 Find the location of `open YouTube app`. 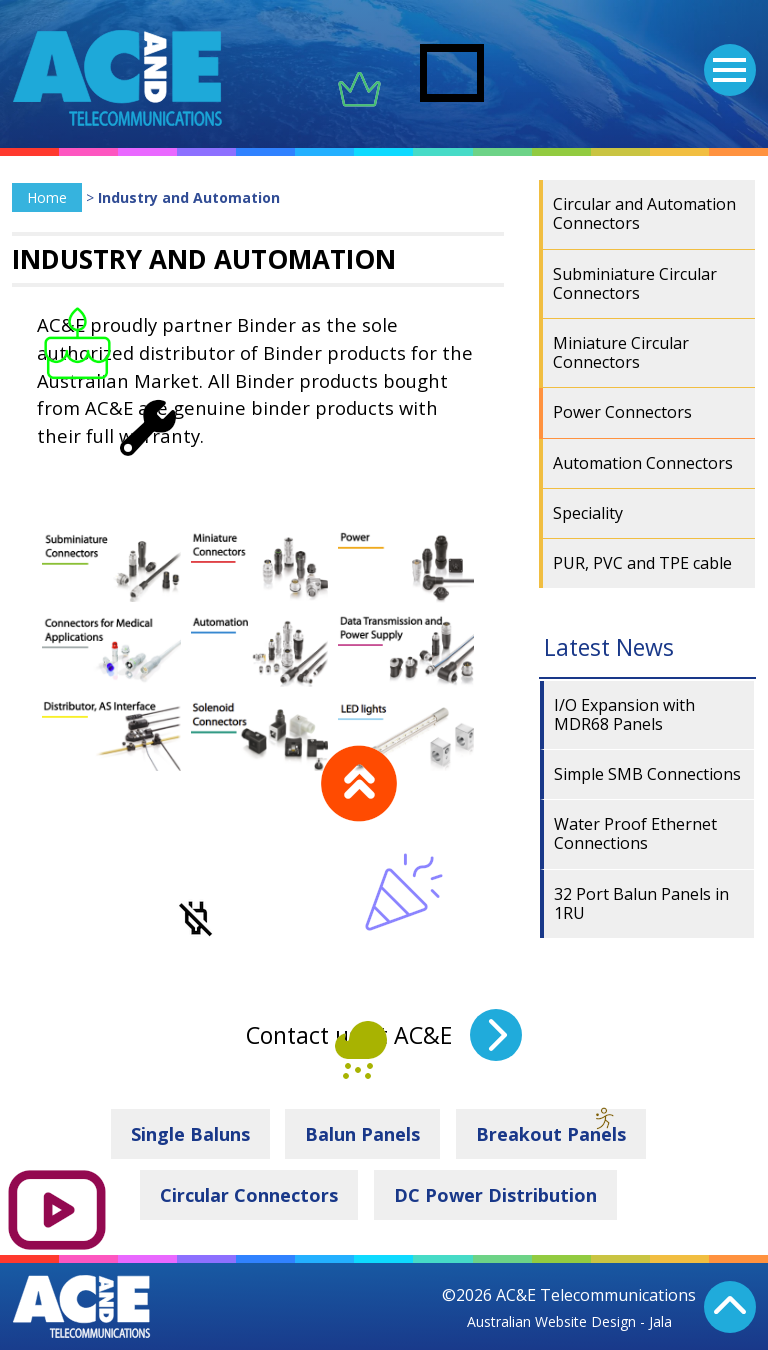

open YouTube app is located at coordinates (57, 1210).